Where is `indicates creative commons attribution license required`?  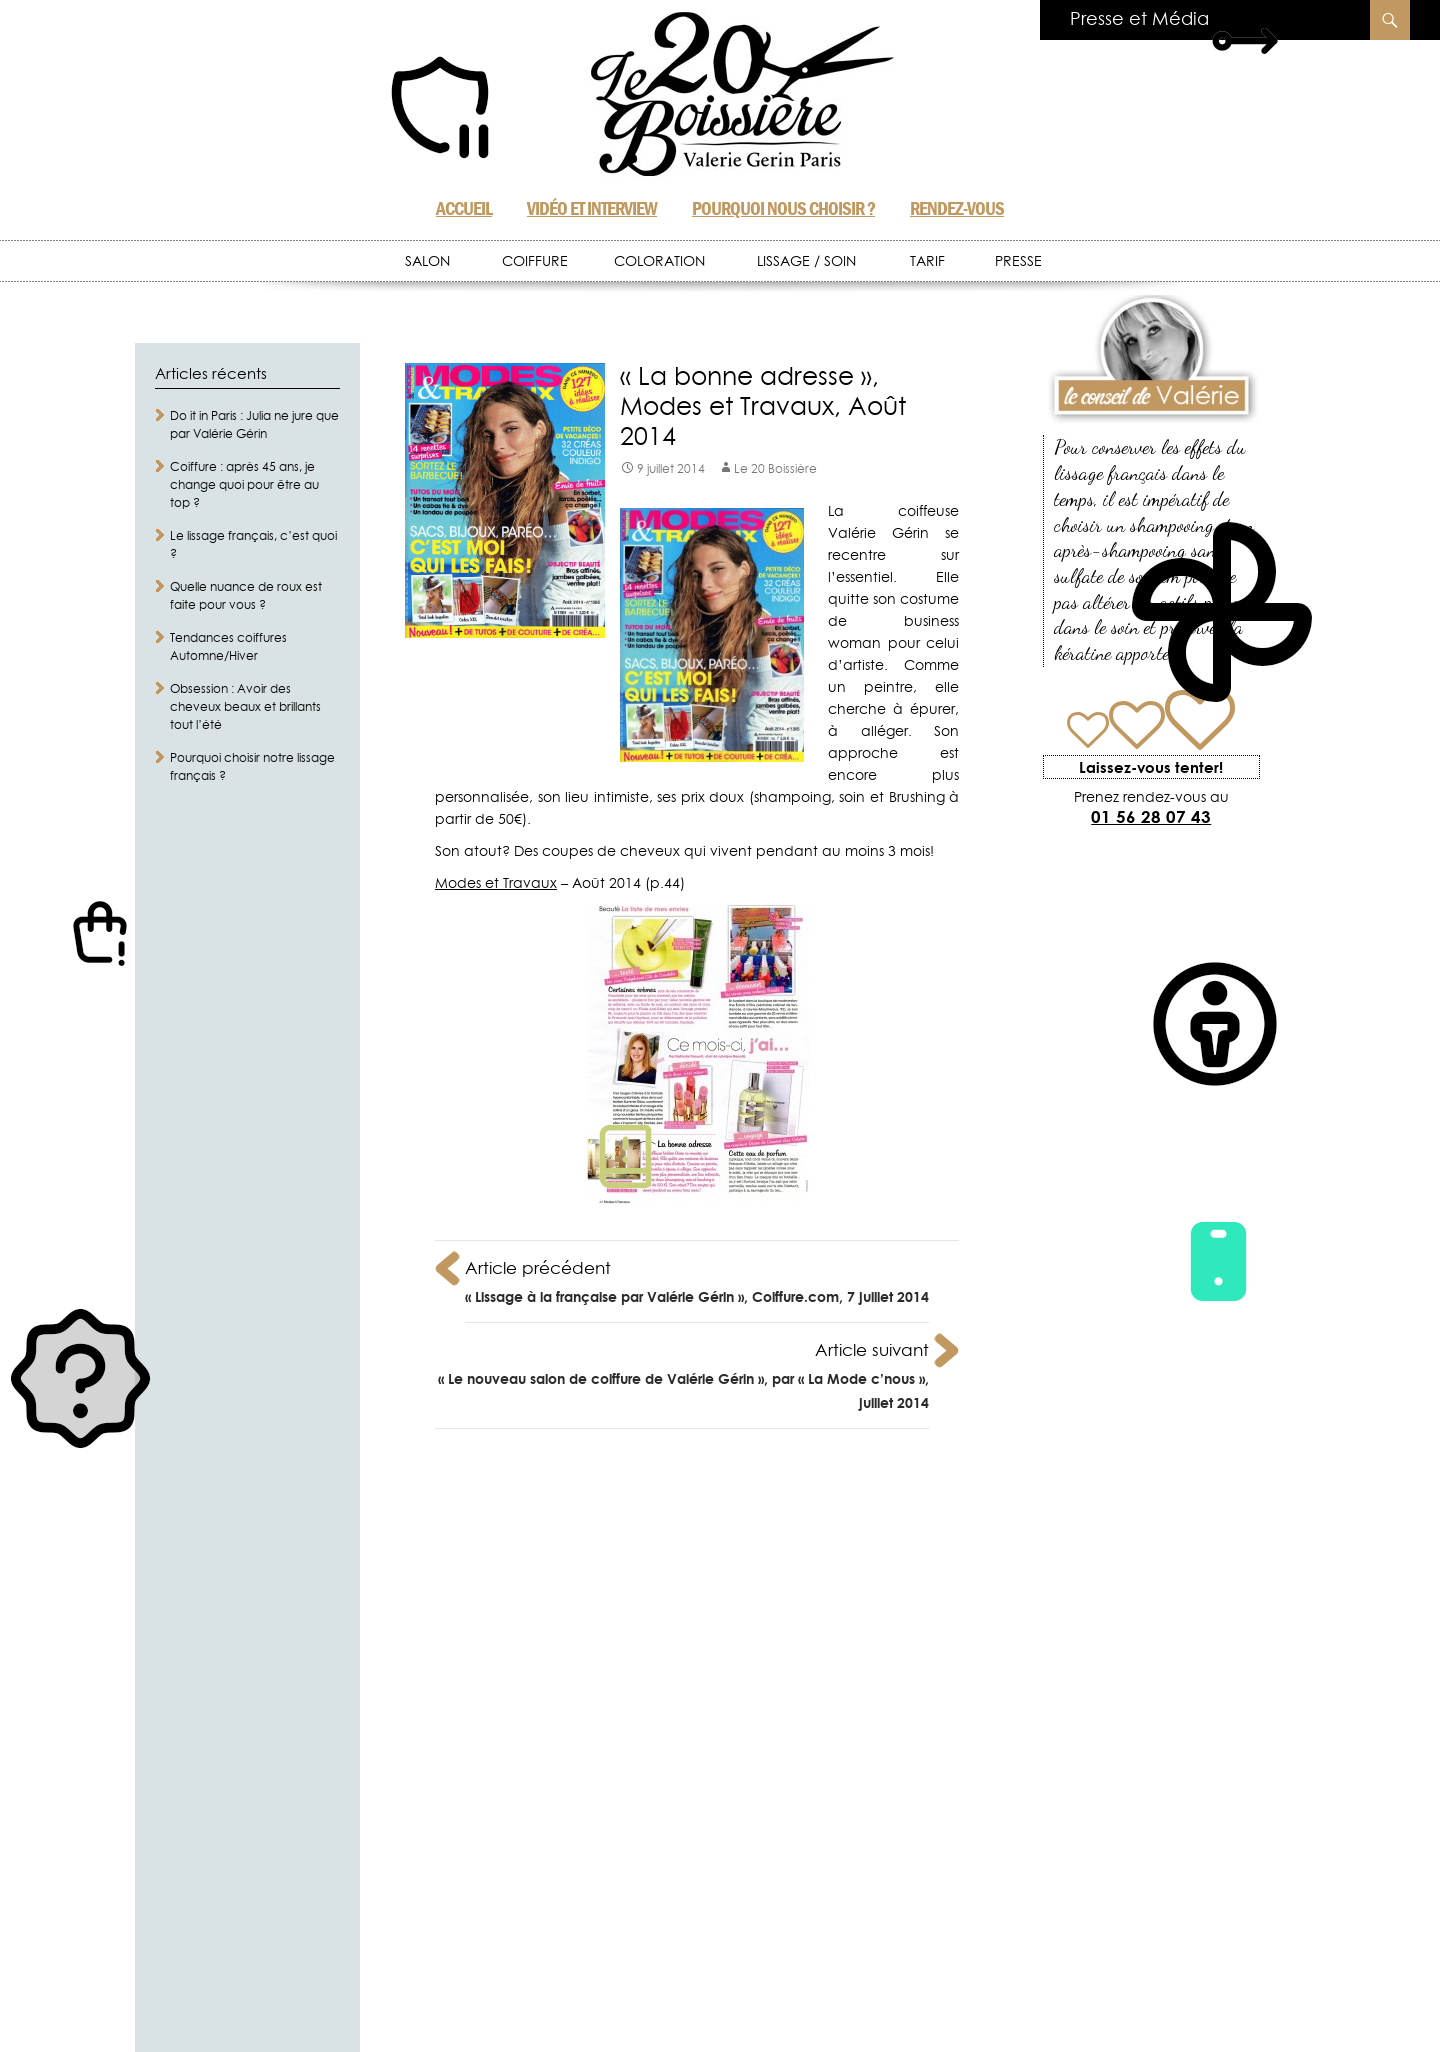
indicates creative commons attribution license required is located at coordinates (1215, 1024).